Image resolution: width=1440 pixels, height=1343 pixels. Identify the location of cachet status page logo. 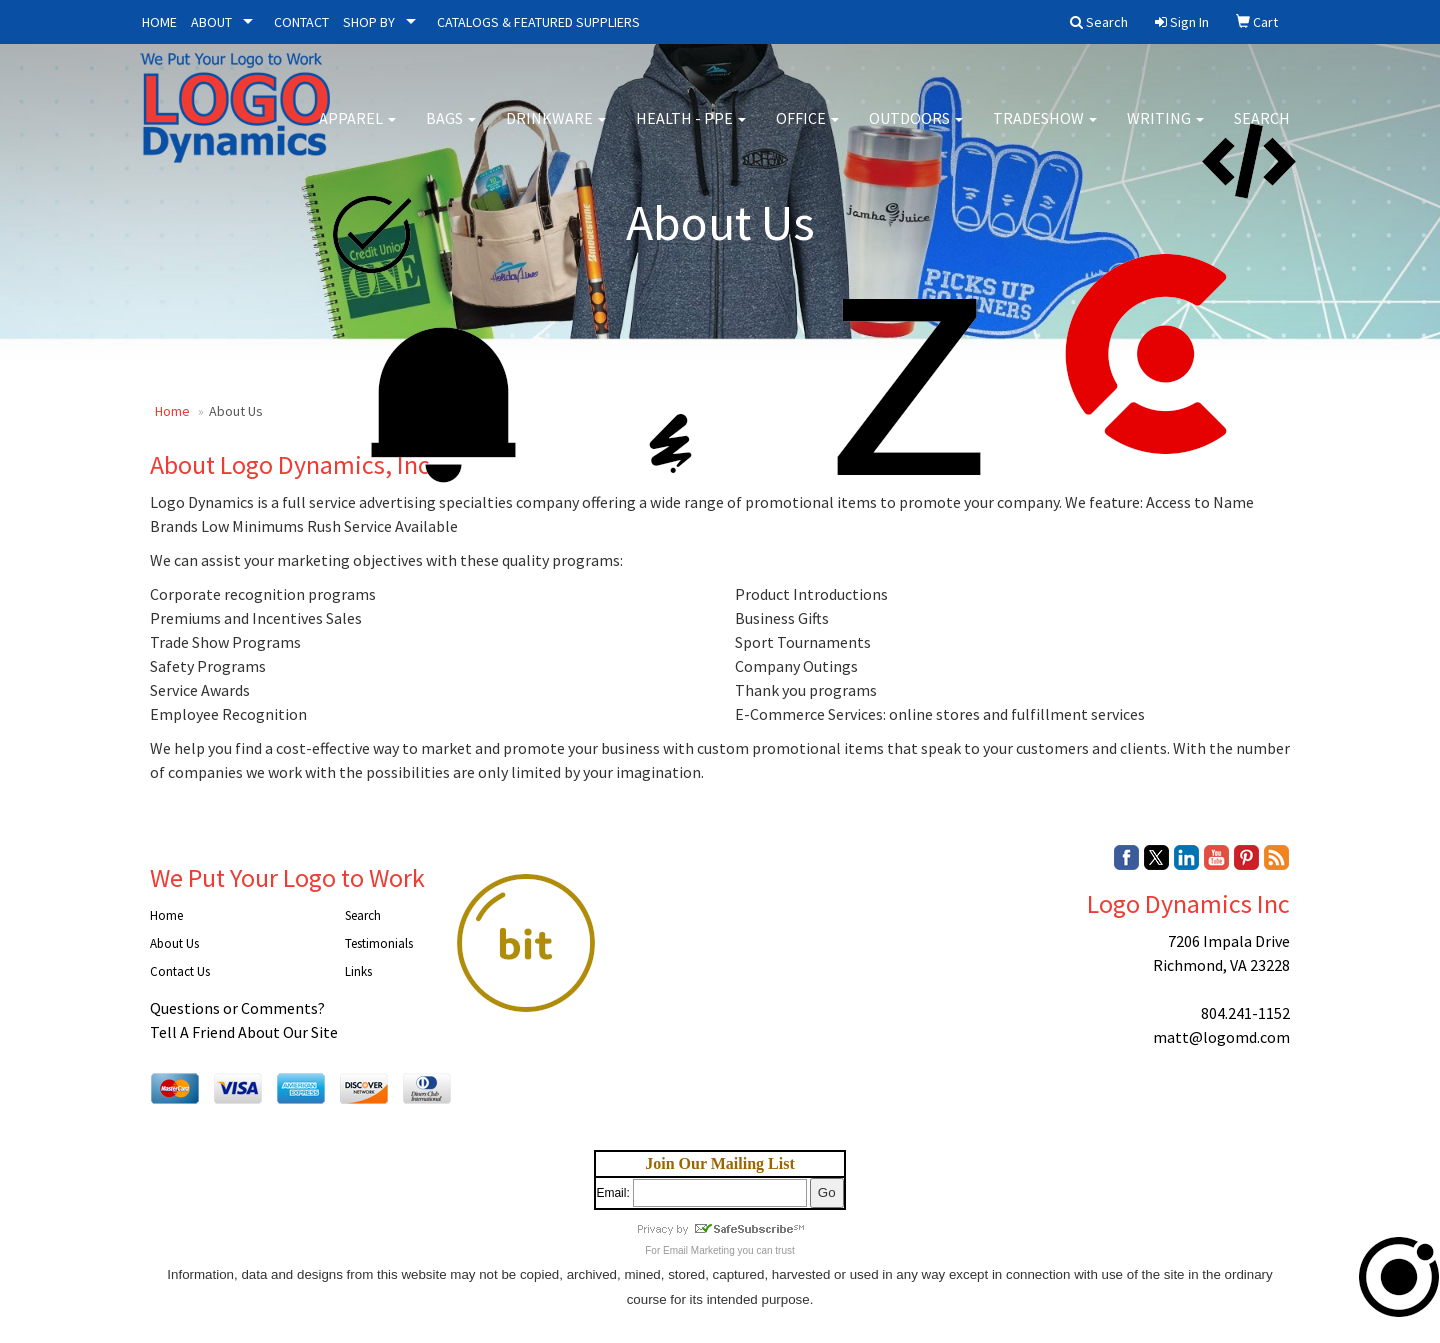
(372, 234).